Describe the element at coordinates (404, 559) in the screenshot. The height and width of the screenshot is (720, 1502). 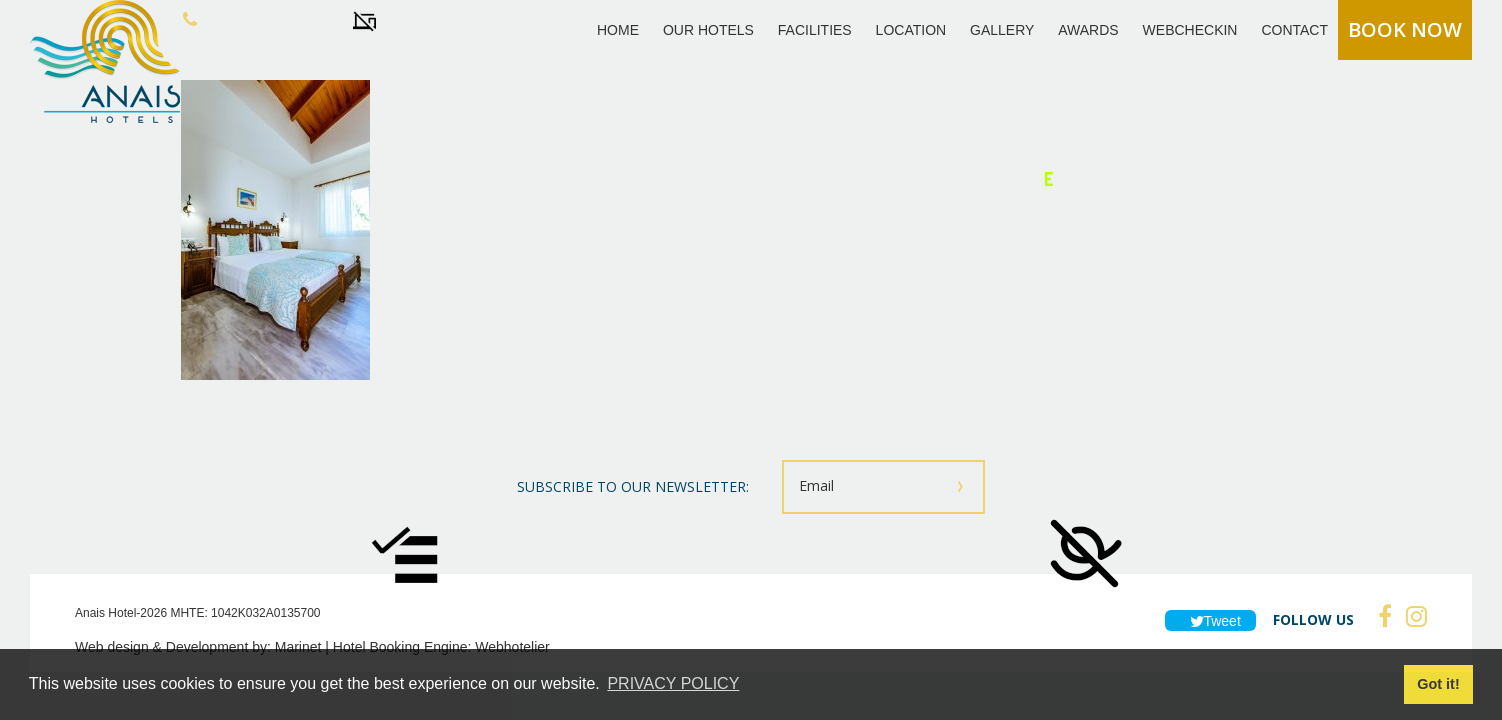
I see `view task list or to-do items` at that location.